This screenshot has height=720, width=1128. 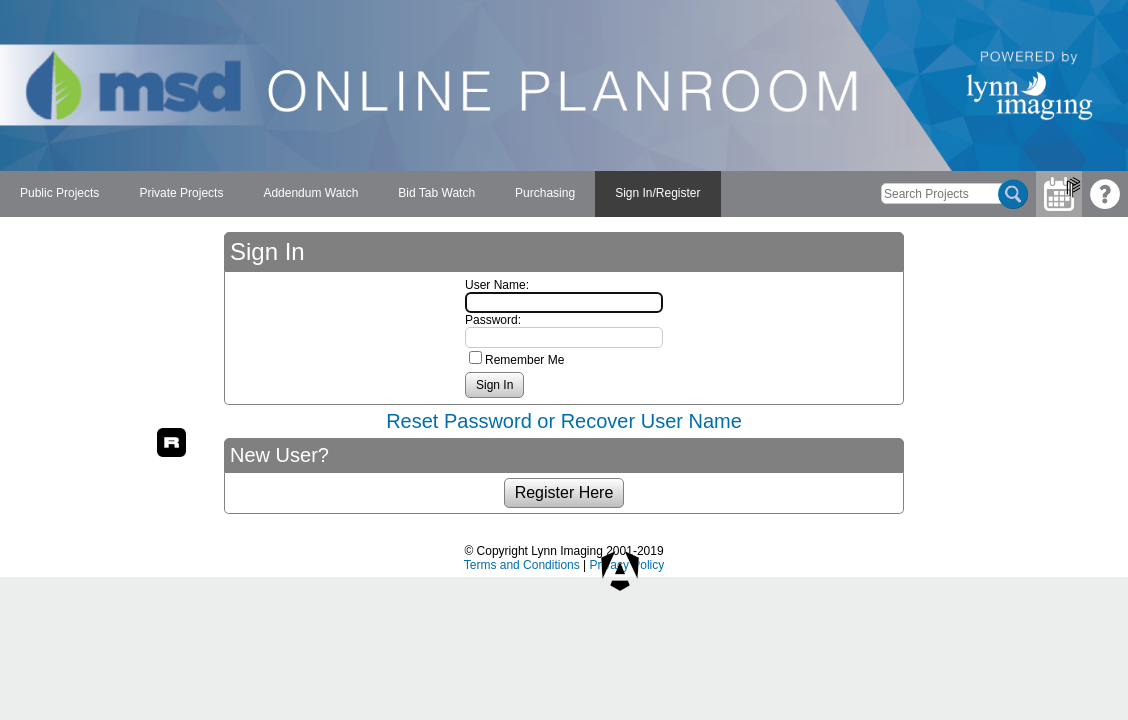 I want to click on indicates an Angular framework application, so click(x=620, y=571).